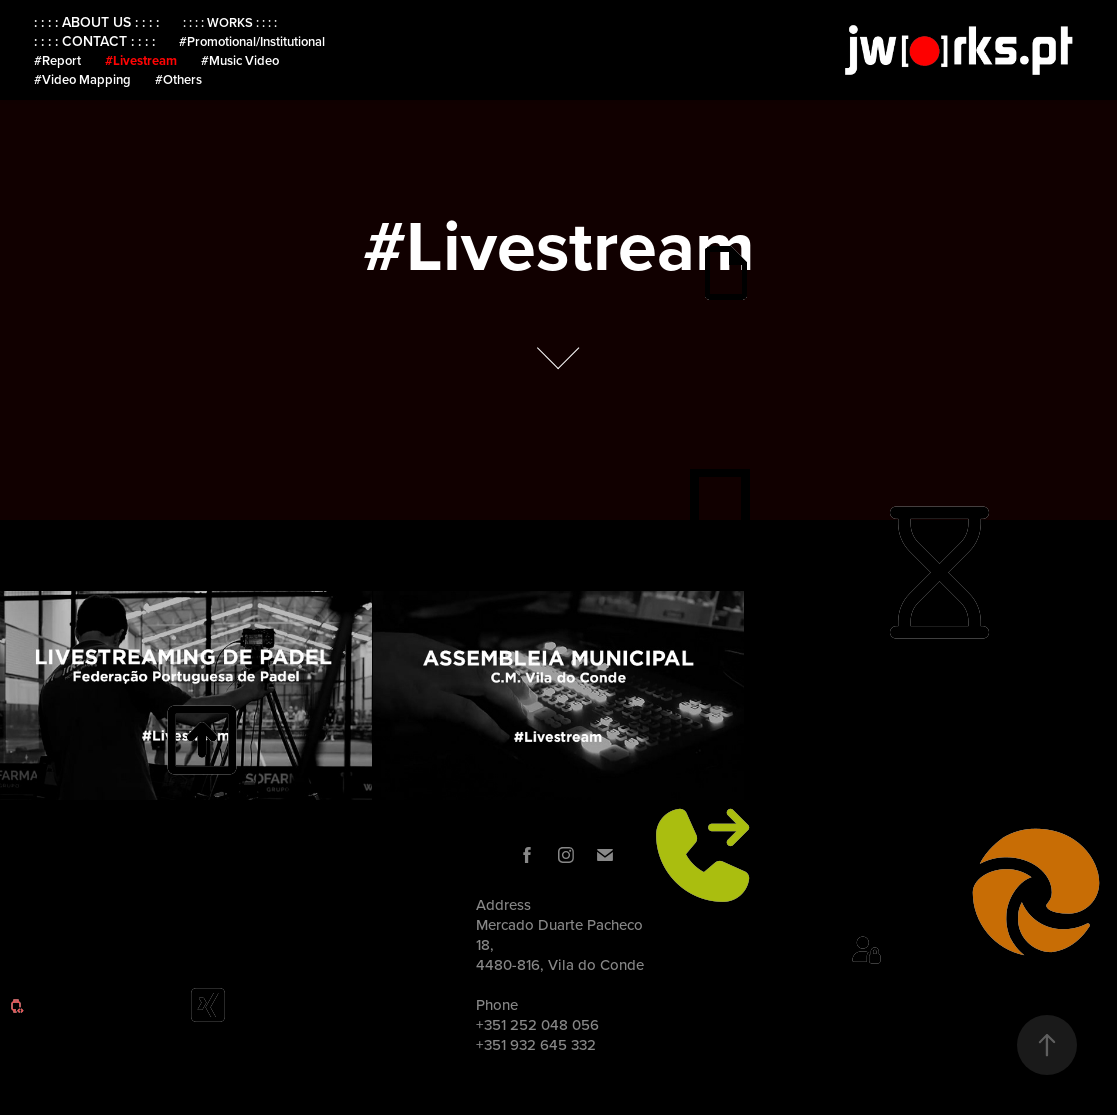 The height and width of the screenshot is (1115, 1117). I want to click on crop image to portrait orientation, so click(720, 507).